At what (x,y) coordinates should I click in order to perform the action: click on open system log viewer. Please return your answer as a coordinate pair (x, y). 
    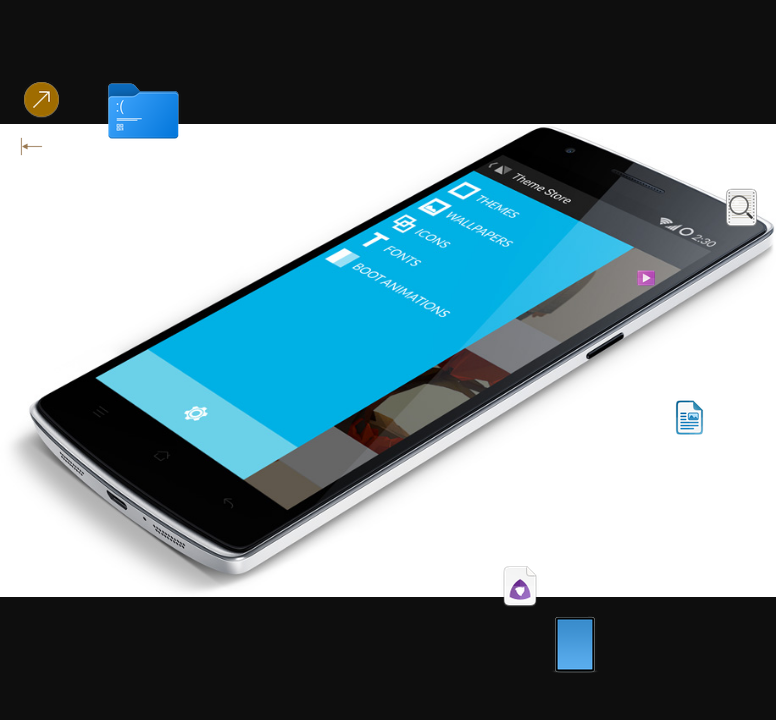
    Looking at the image, I should click on (741, 207).